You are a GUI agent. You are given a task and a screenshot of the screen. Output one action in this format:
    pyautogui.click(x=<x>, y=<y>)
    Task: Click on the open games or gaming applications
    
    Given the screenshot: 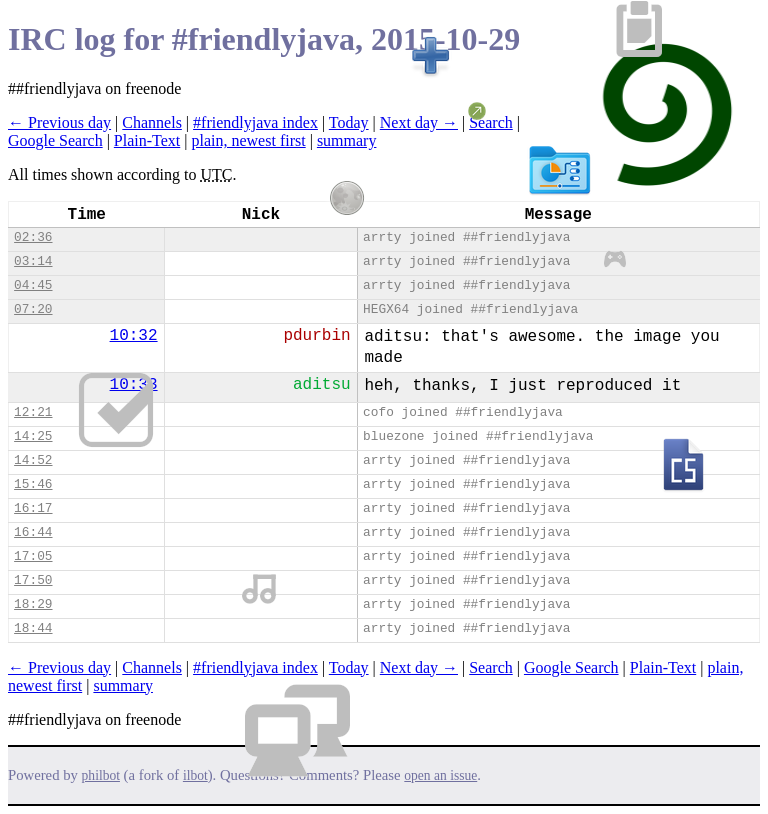 What is the action you would take?
    pyautogui.click(x=615, y=259)
    